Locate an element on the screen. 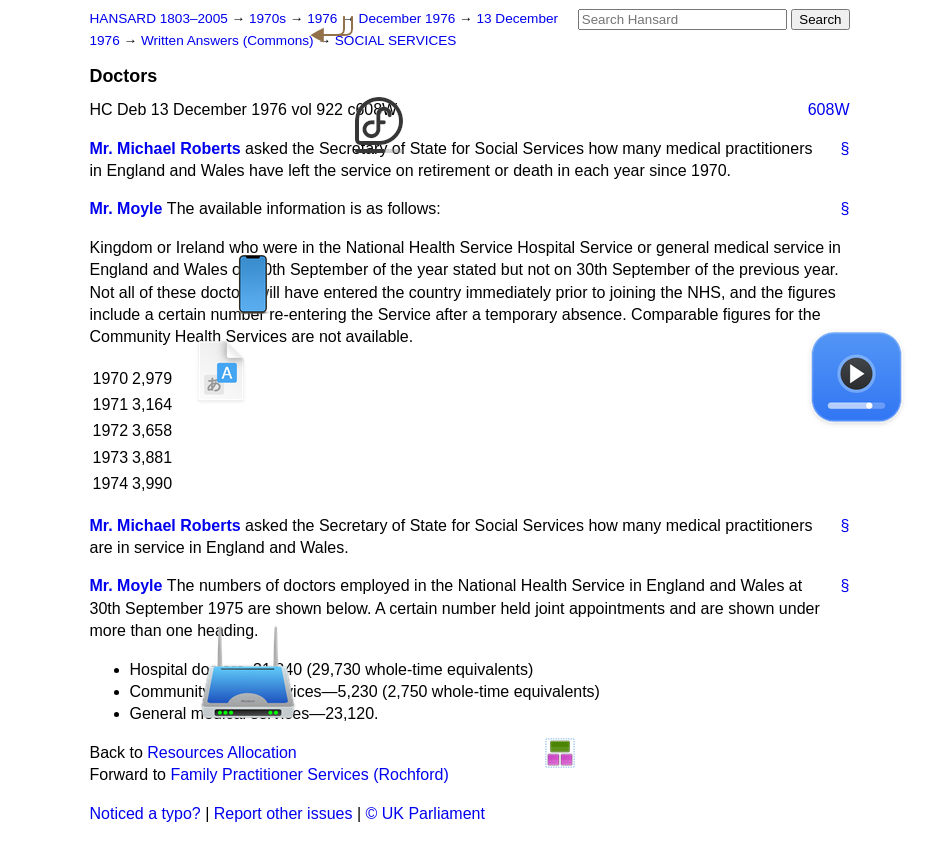 This screenshot has height=841, width=939. network modem or router device status is located at coordinates (248, 672).